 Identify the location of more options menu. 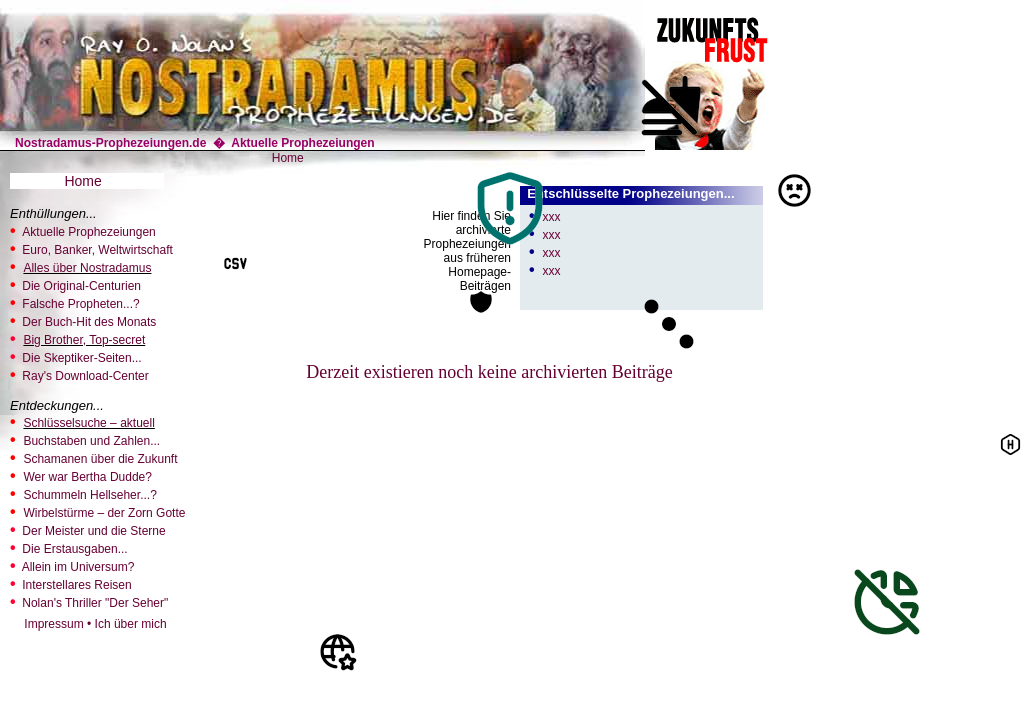
(669, 324).